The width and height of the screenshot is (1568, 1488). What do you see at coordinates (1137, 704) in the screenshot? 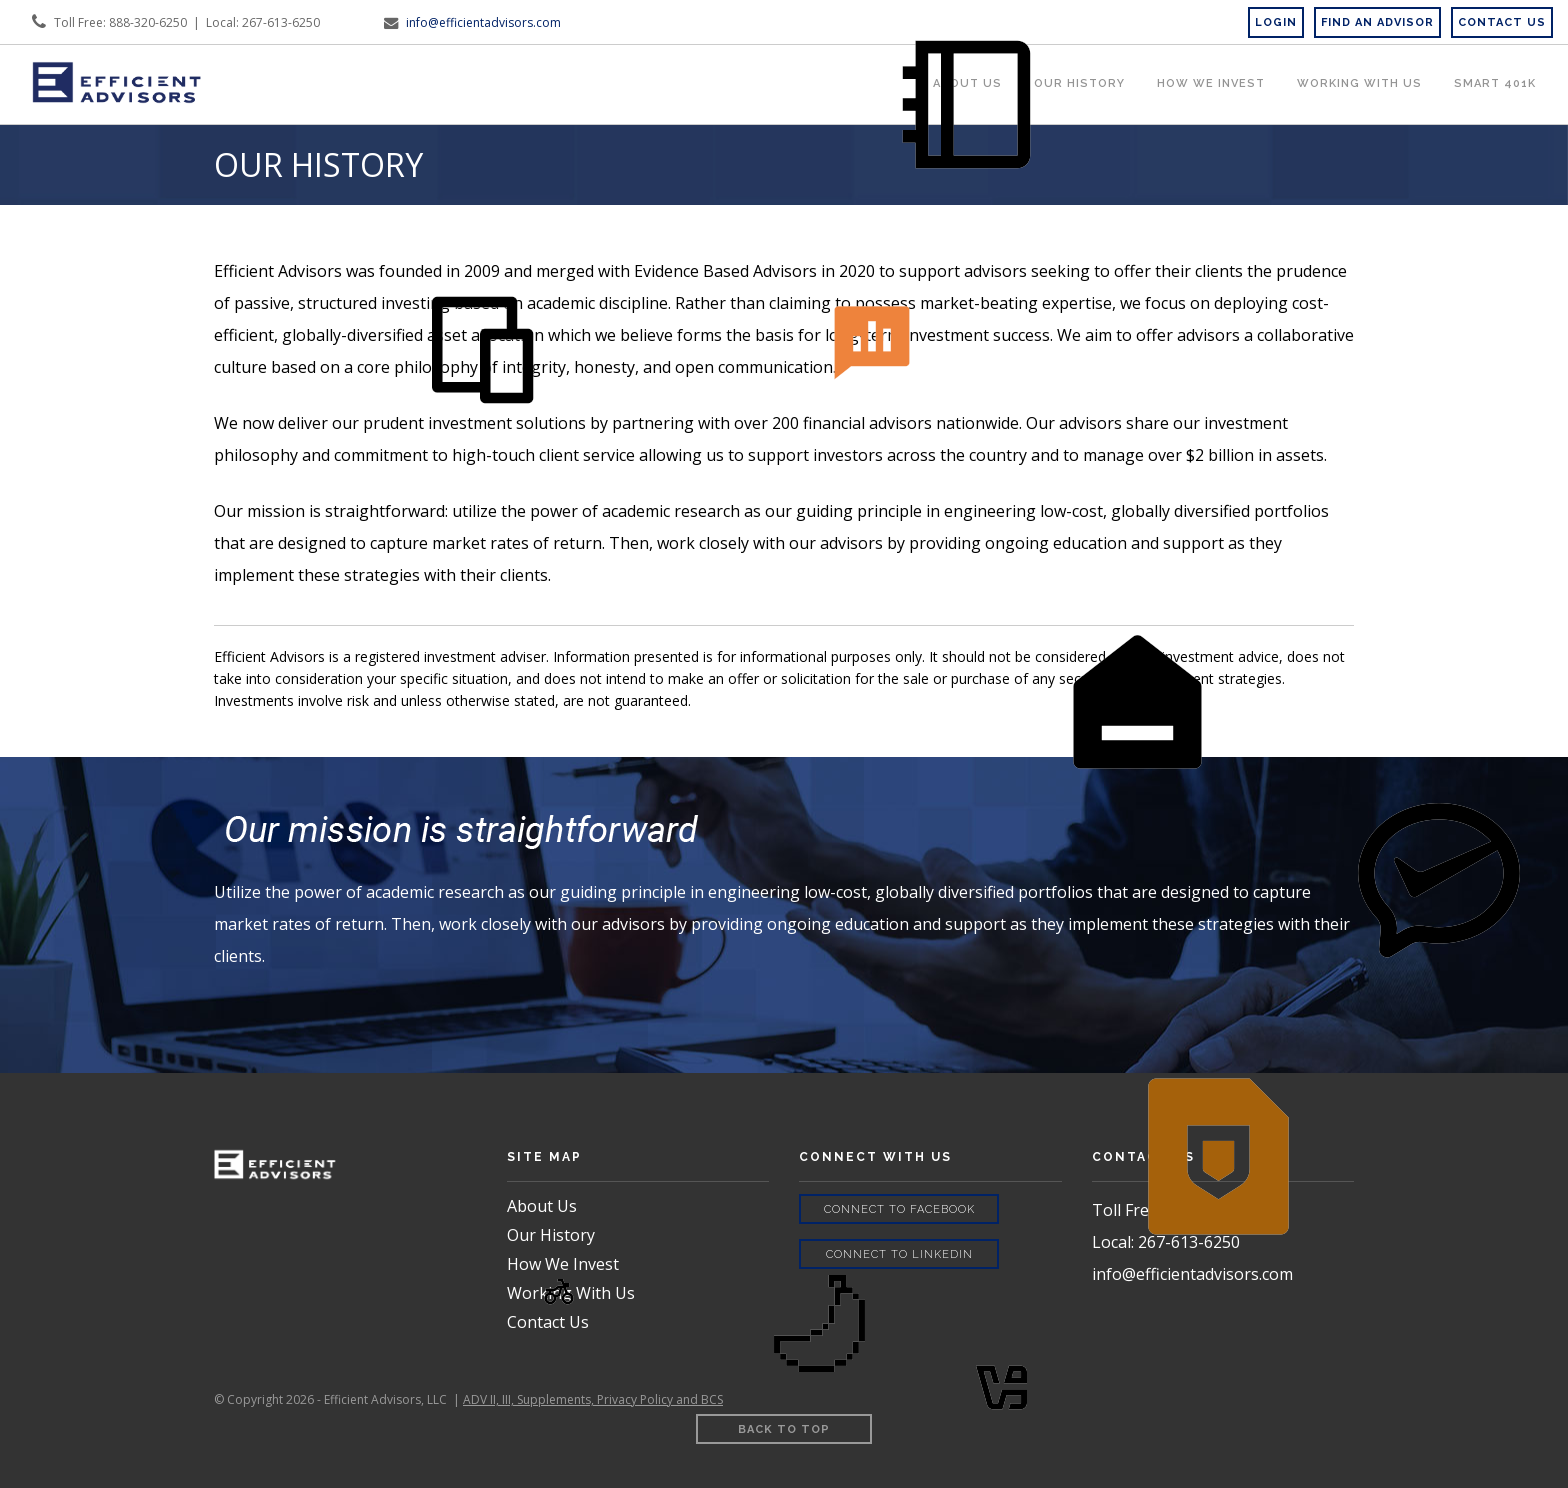
I see `navigate to home screen` at bounding box center [1137, 704].